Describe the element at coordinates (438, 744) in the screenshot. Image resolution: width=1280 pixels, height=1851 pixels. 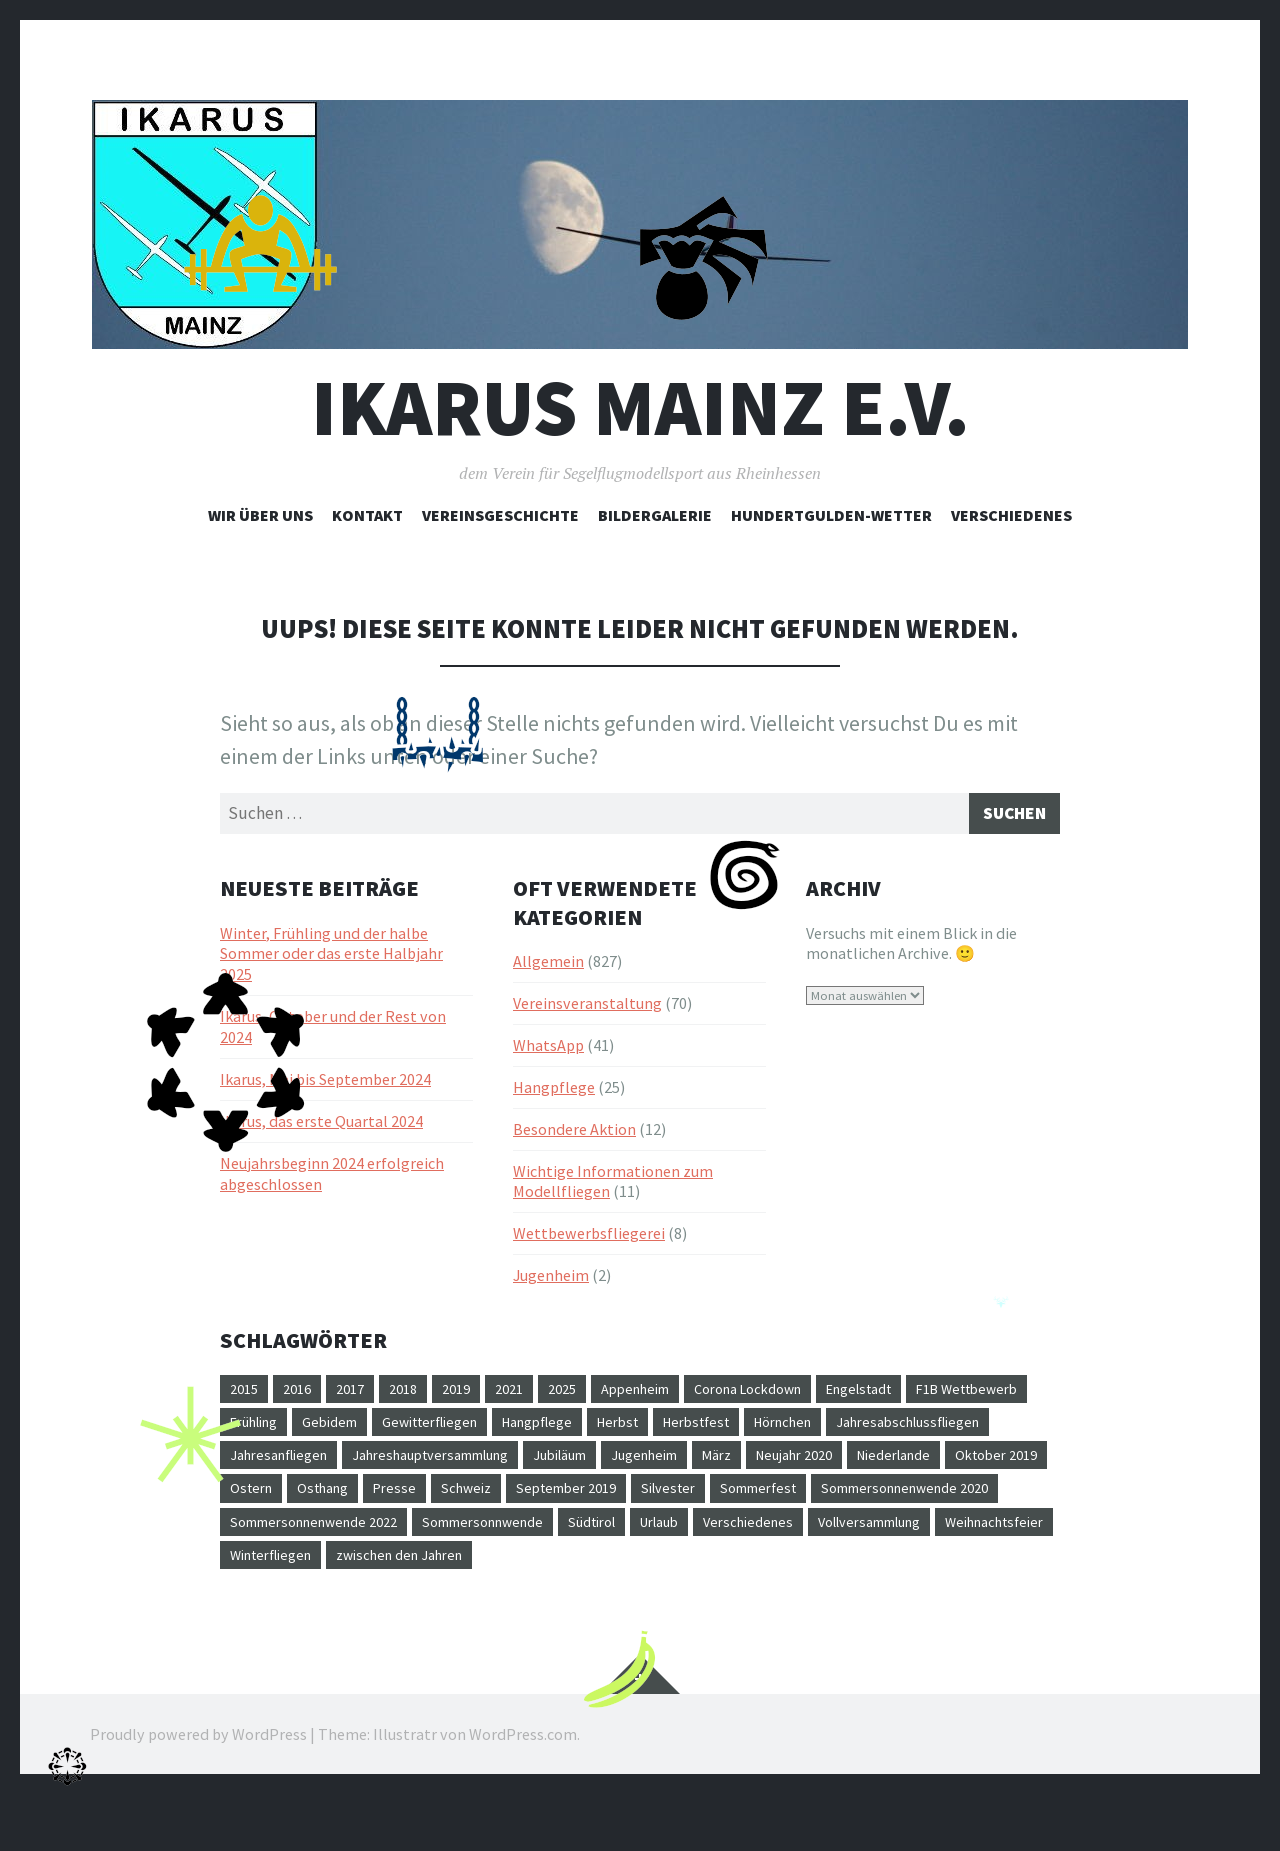
I see `select spiked trunk trap or obstacle` at that location.